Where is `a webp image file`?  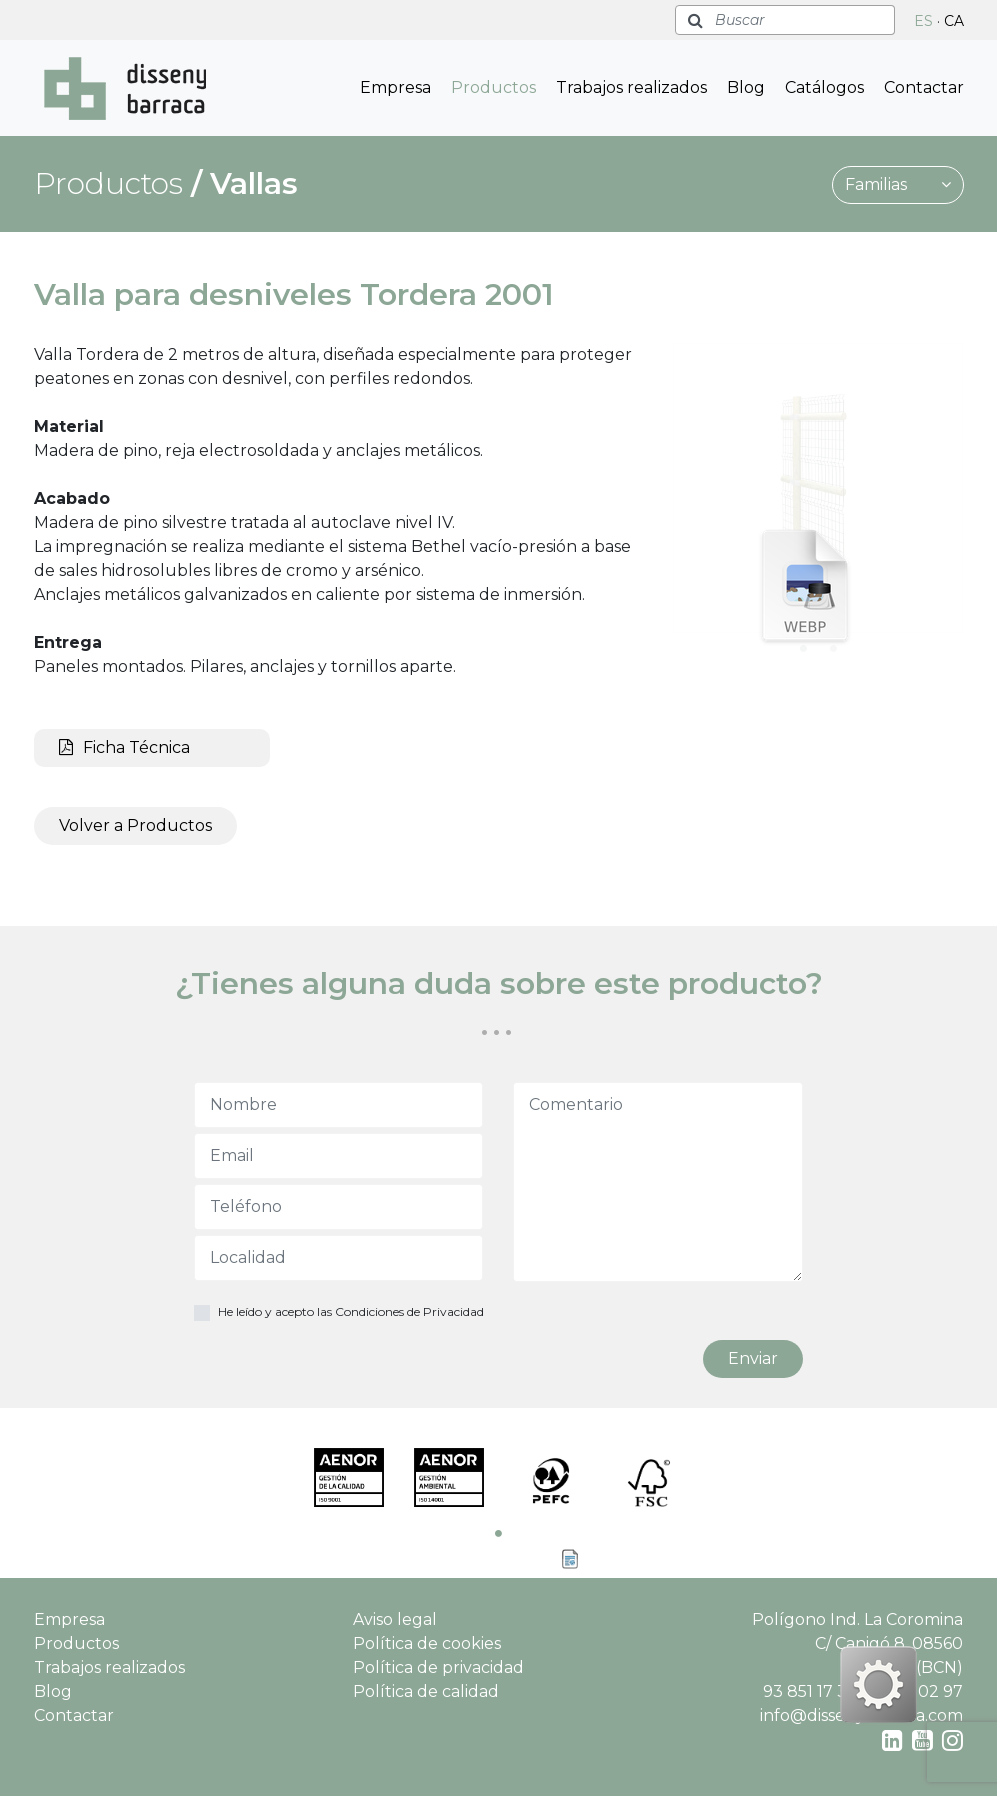
a webp image file is located at coordinates (805, 587).